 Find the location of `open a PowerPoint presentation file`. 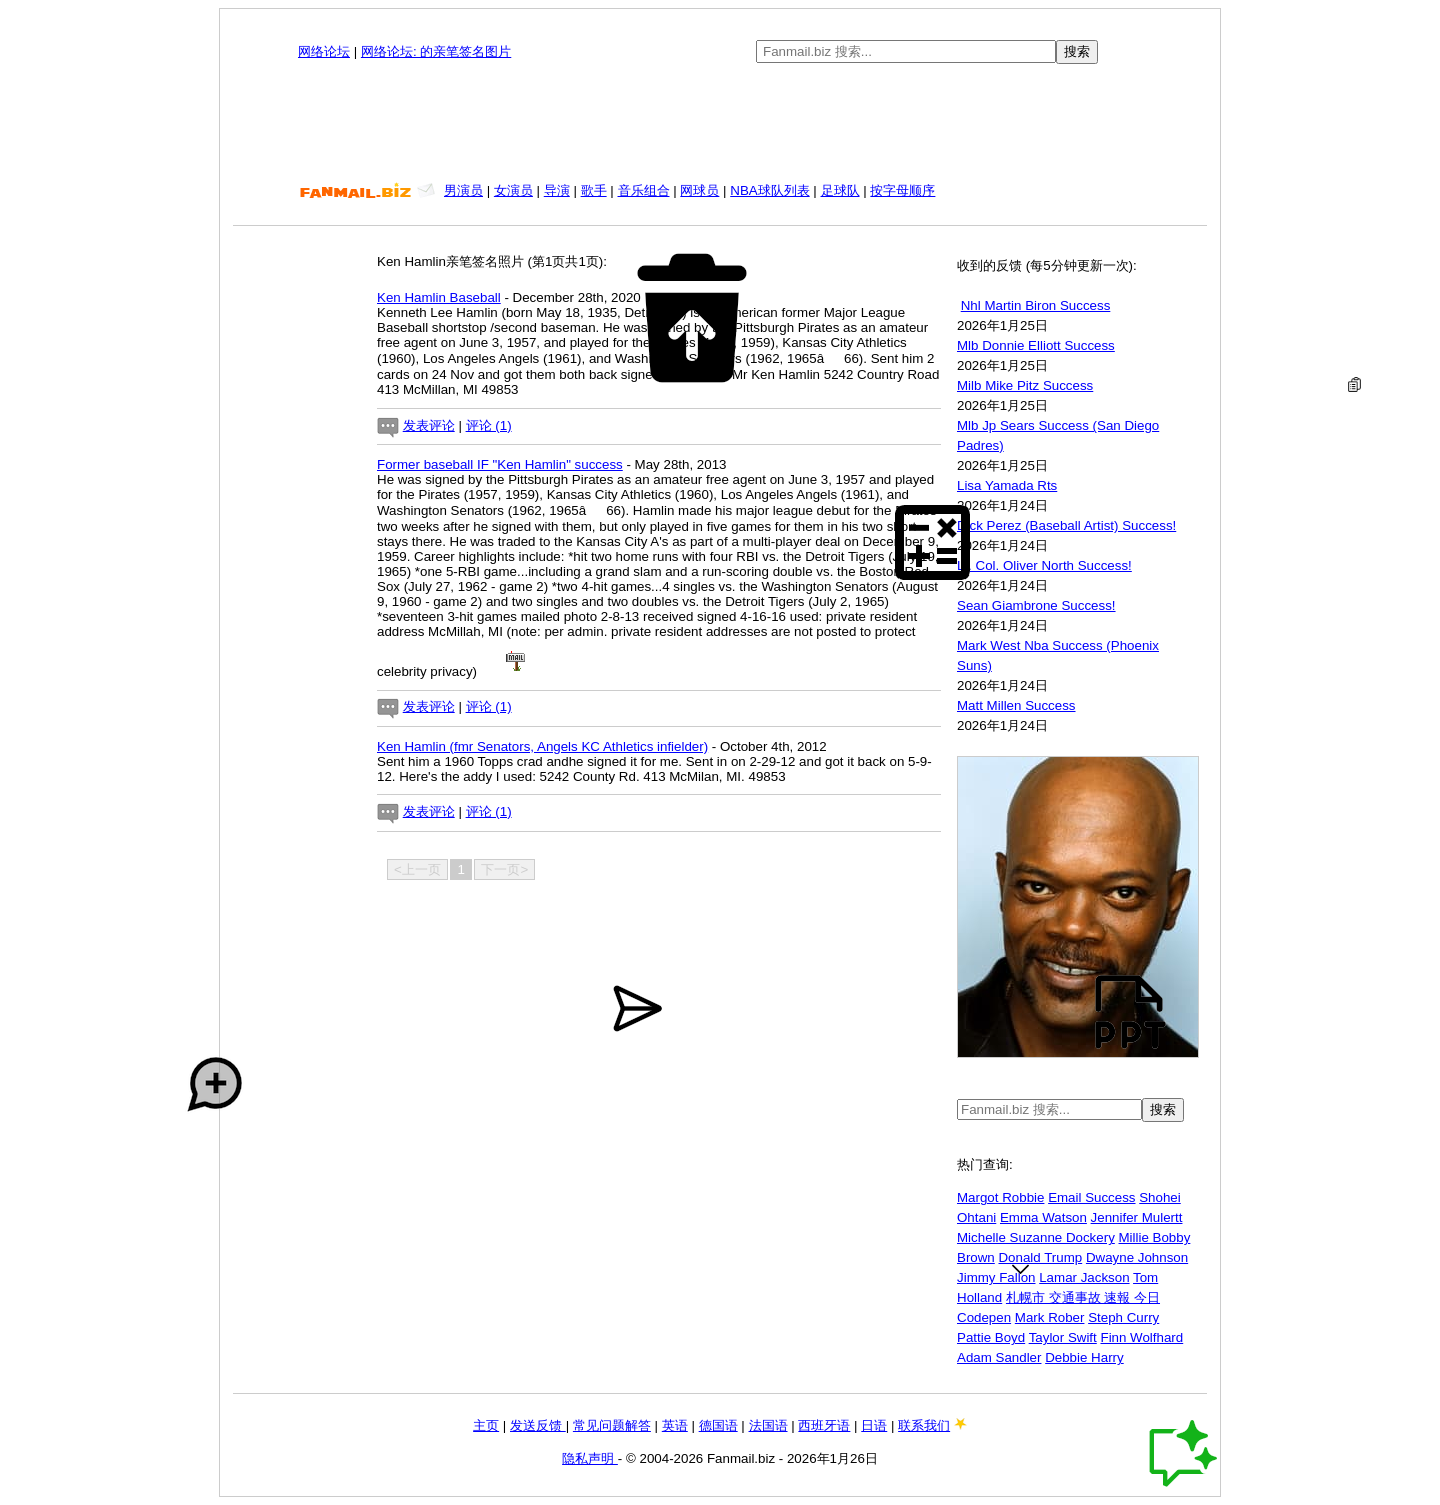

open a PowerPoint presentation file is located at coordinates (1129, 1015).